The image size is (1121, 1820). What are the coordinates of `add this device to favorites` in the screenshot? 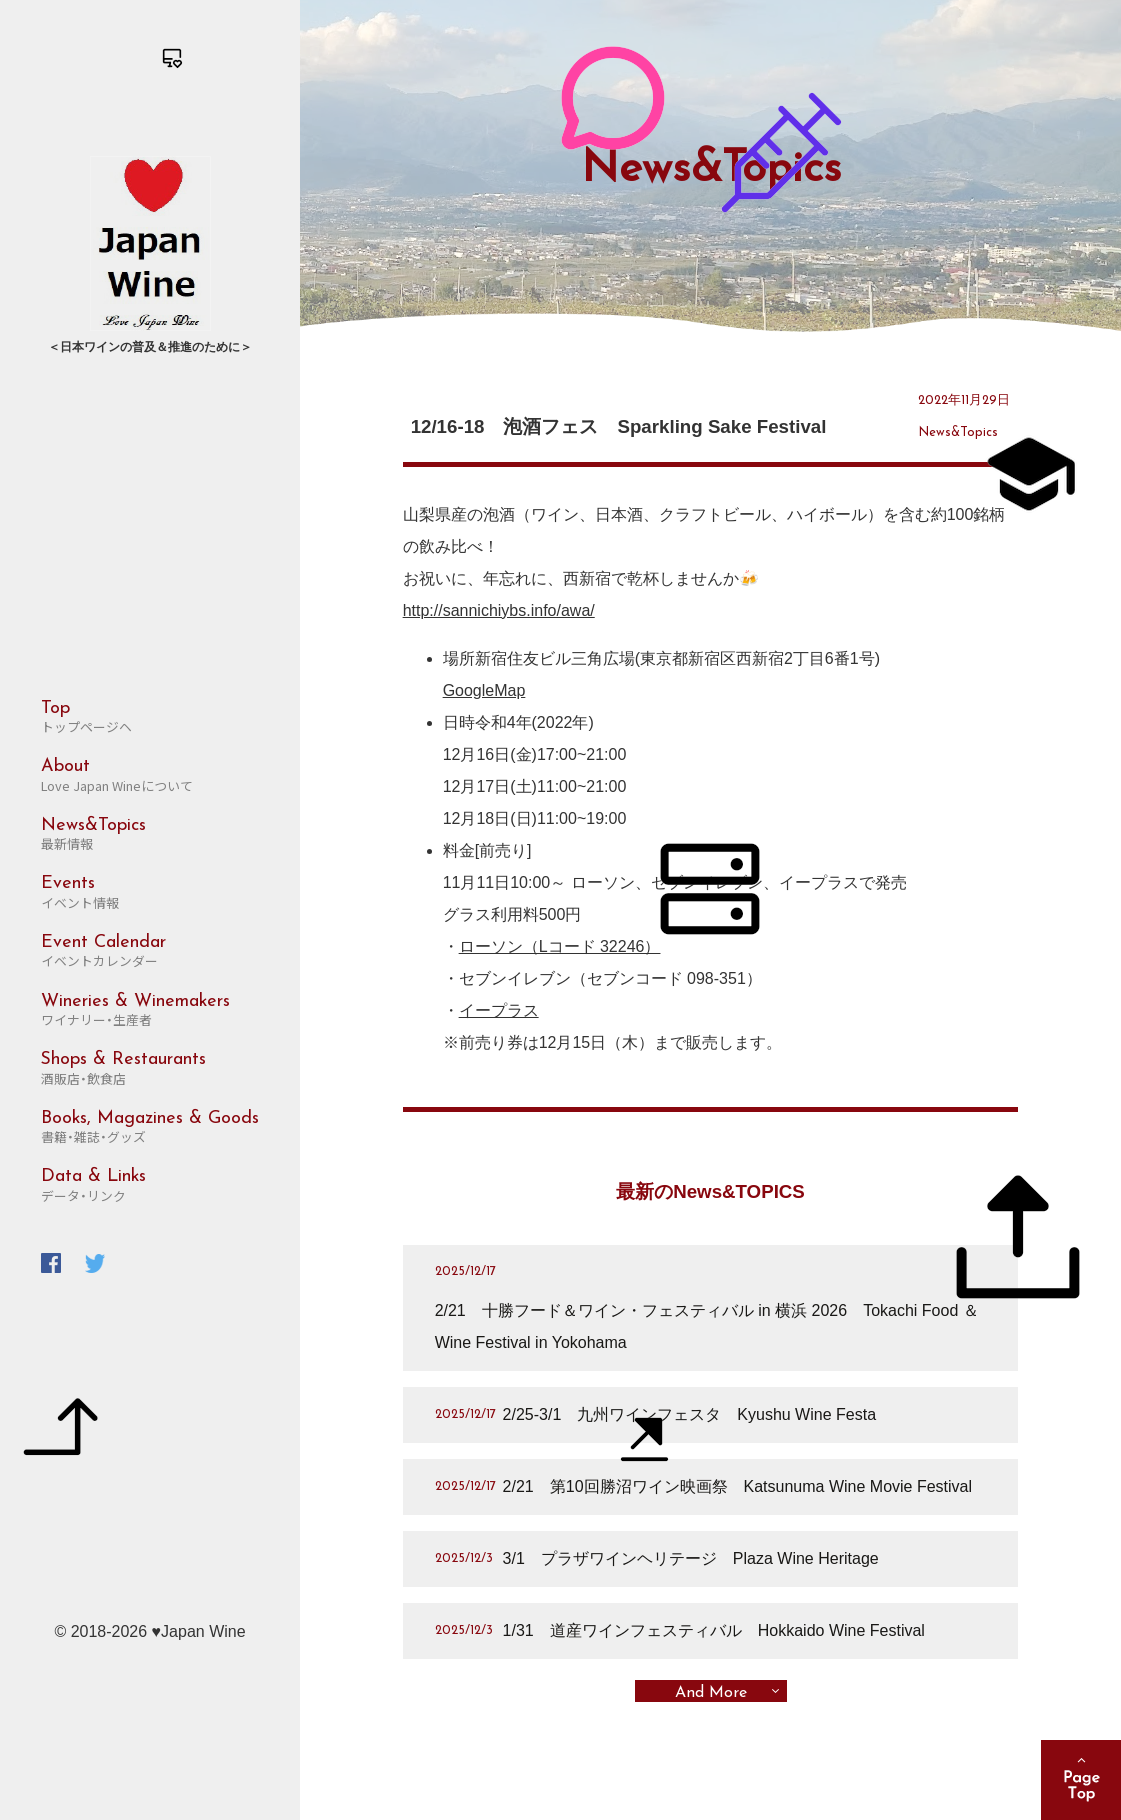 It's located at (172, 58).